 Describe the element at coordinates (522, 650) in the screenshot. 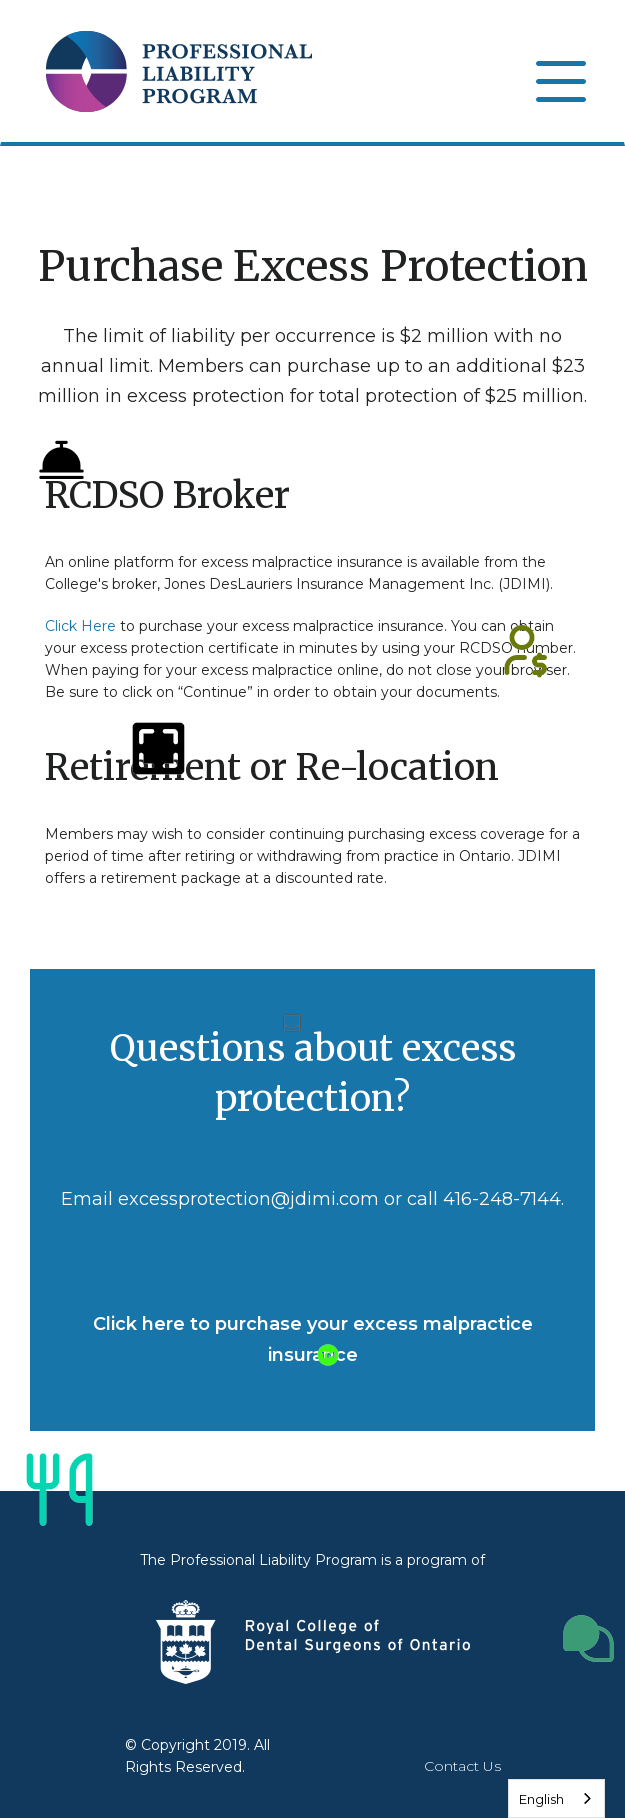

I see `view user payment or billing information` at that location.